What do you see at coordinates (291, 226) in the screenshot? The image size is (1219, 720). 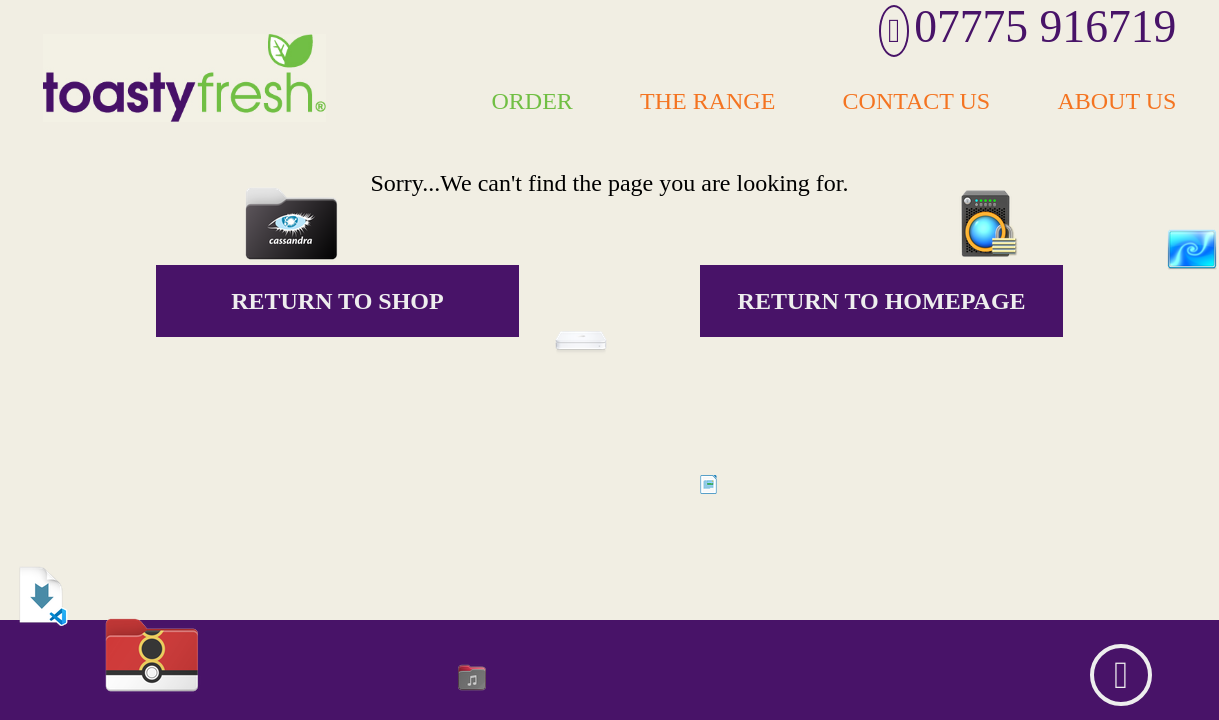 I see `open Cassandra database project folder` at bounding box center [291, 226].